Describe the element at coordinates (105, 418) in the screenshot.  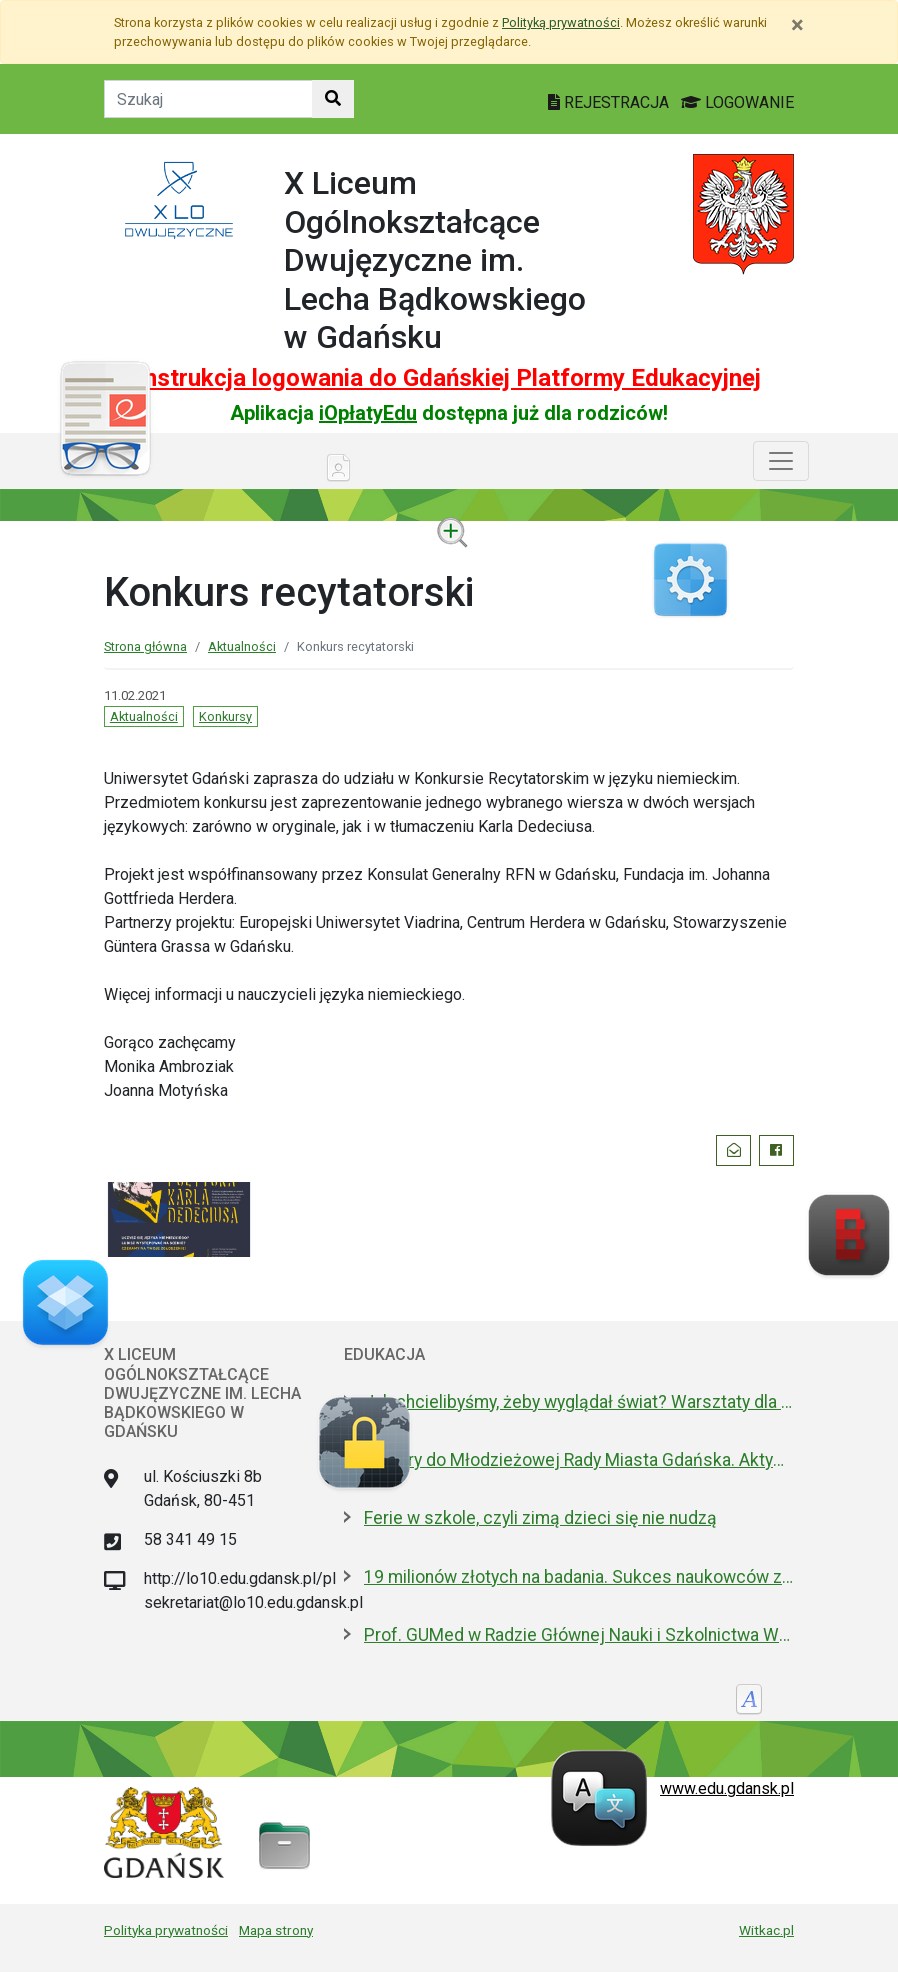
I see `open evince document viewer` at that location.